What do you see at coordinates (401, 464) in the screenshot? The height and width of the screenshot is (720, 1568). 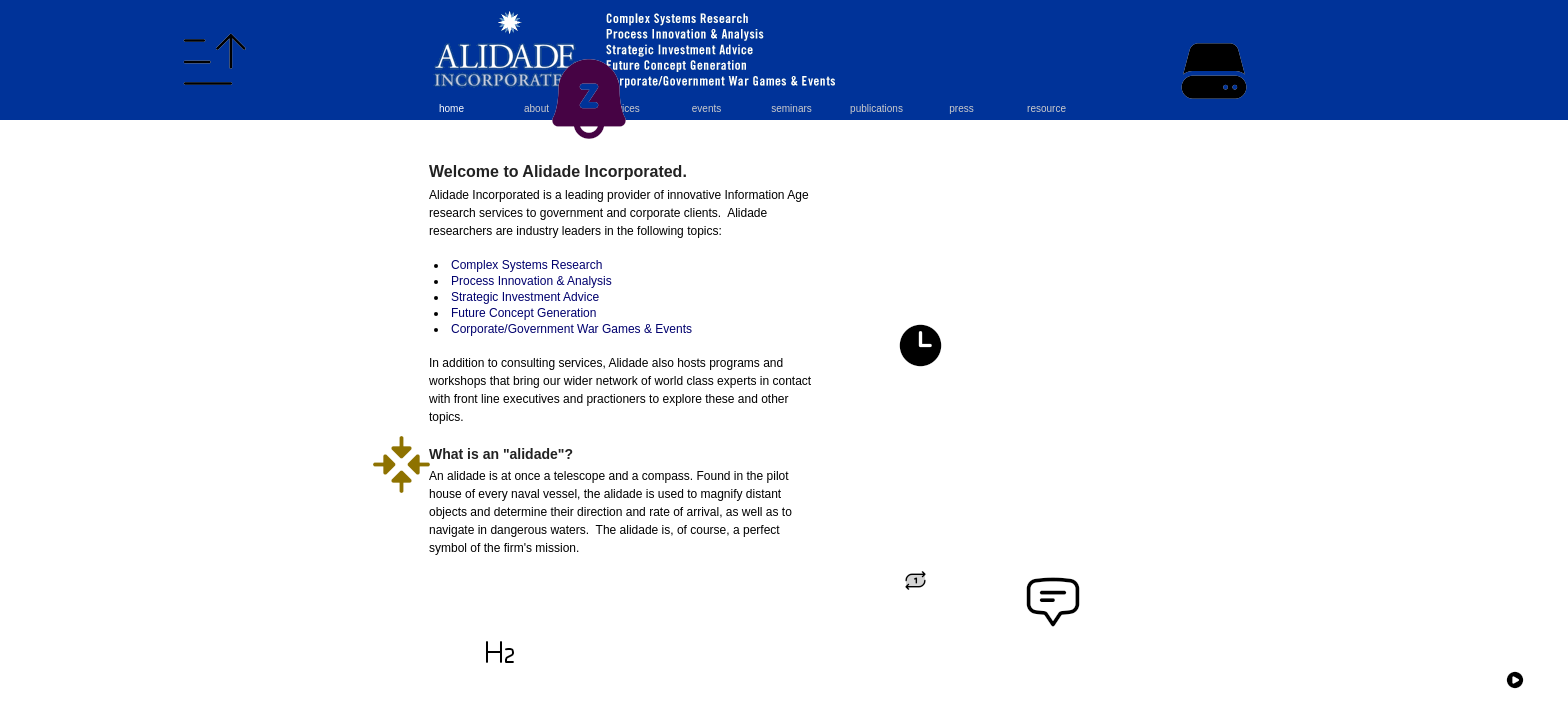 I see `collapse or minimize content from all sides` at bounding box center [401, 464].